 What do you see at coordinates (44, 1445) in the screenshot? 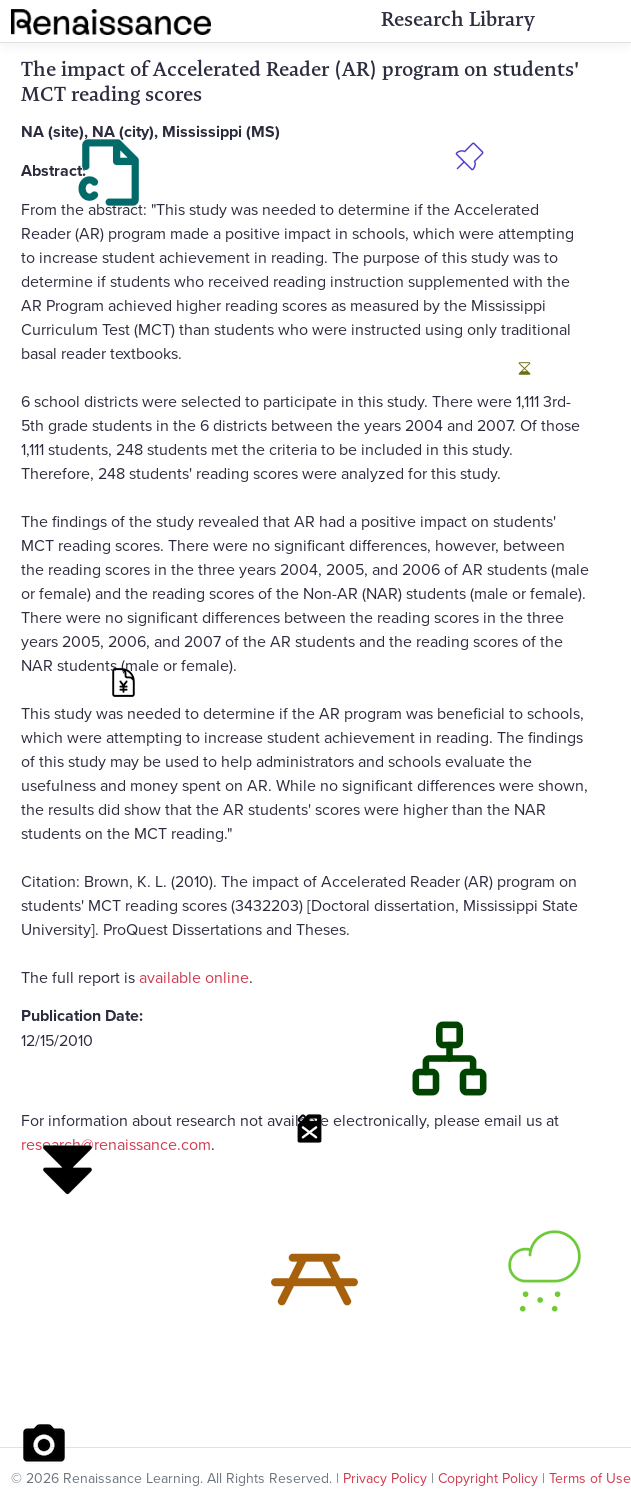
I see `take a photo` at bounding box center [44, 1445].